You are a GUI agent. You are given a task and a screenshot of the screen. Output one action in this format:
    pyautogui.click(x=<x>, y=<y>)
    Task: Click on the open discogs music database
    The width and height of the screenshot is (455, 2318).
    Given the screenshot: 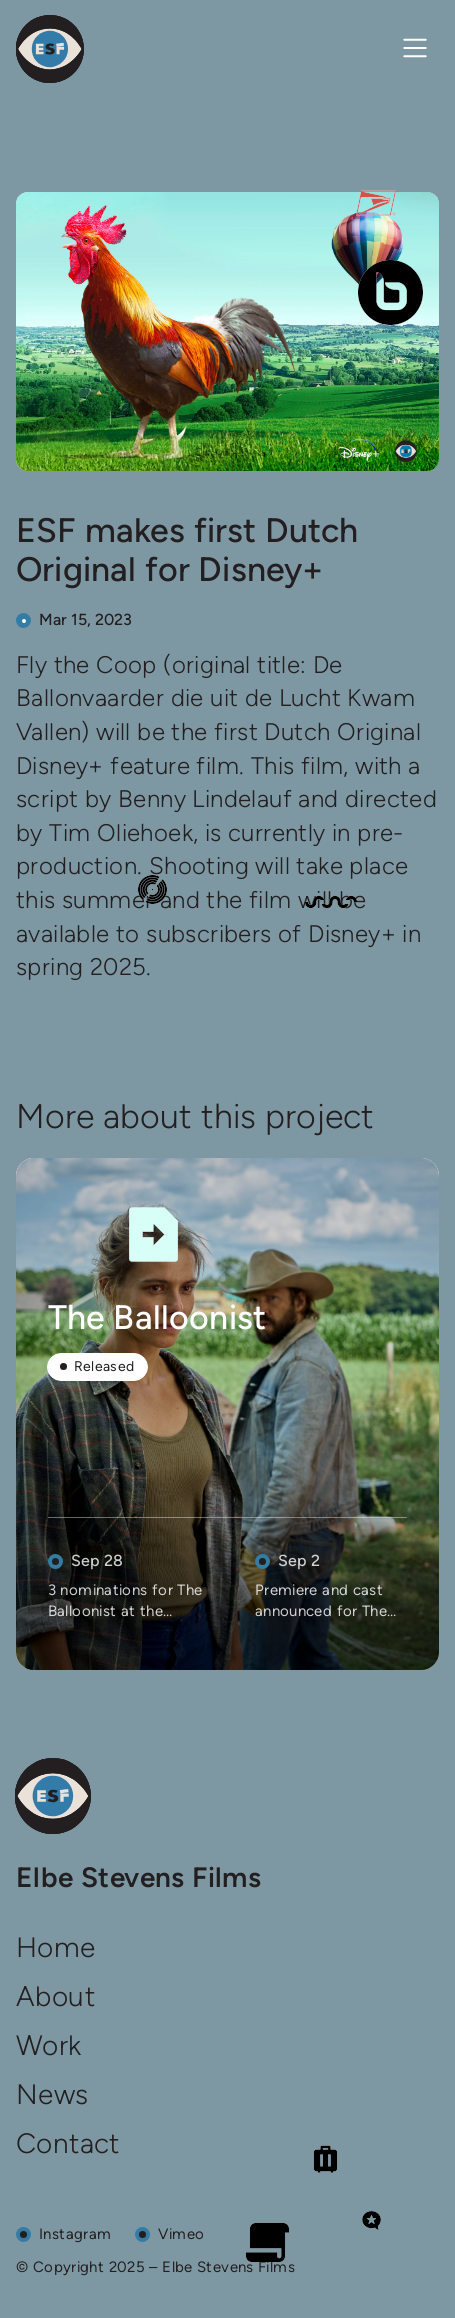 What is the action you would take?
    pyautogui.click(x=152, y=889)
    